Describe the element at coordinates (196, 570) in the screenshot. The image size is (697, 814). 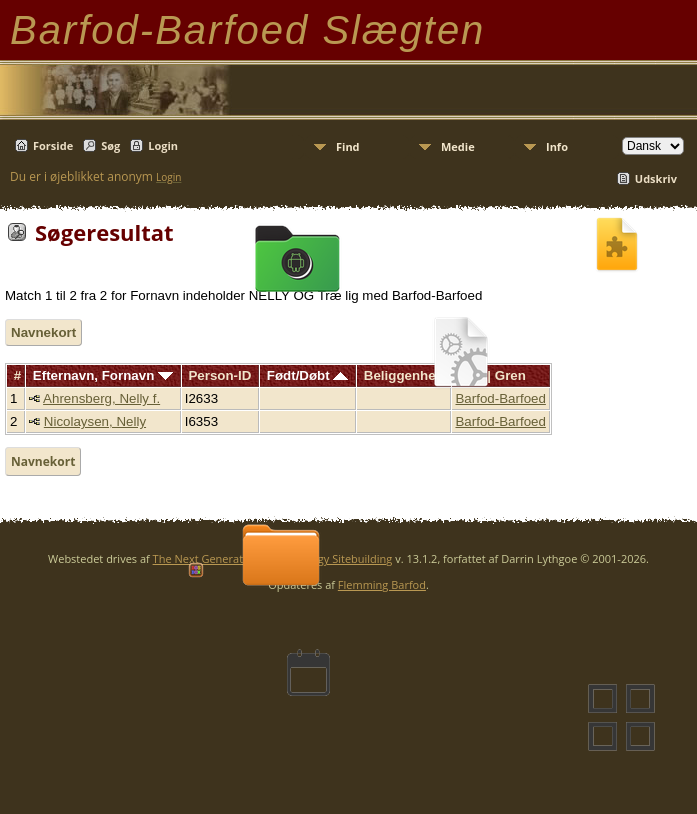
I see `launch dosbox-x emulator` at that location.